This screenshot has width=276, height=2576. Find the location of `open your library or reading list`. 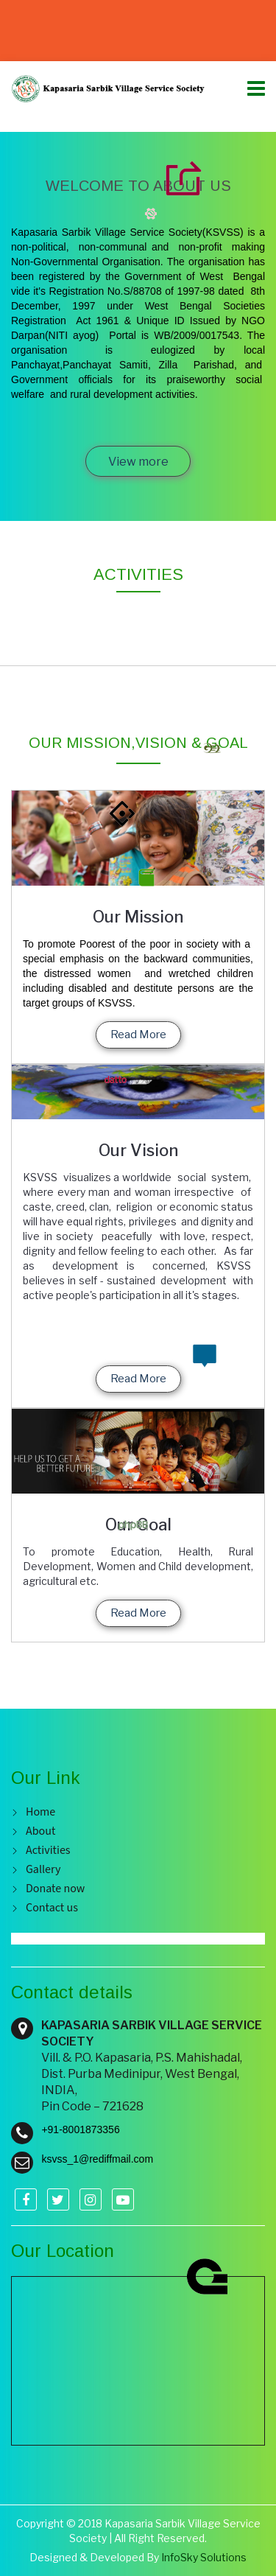

open your library or reading list is located at coordinates (146, 878).